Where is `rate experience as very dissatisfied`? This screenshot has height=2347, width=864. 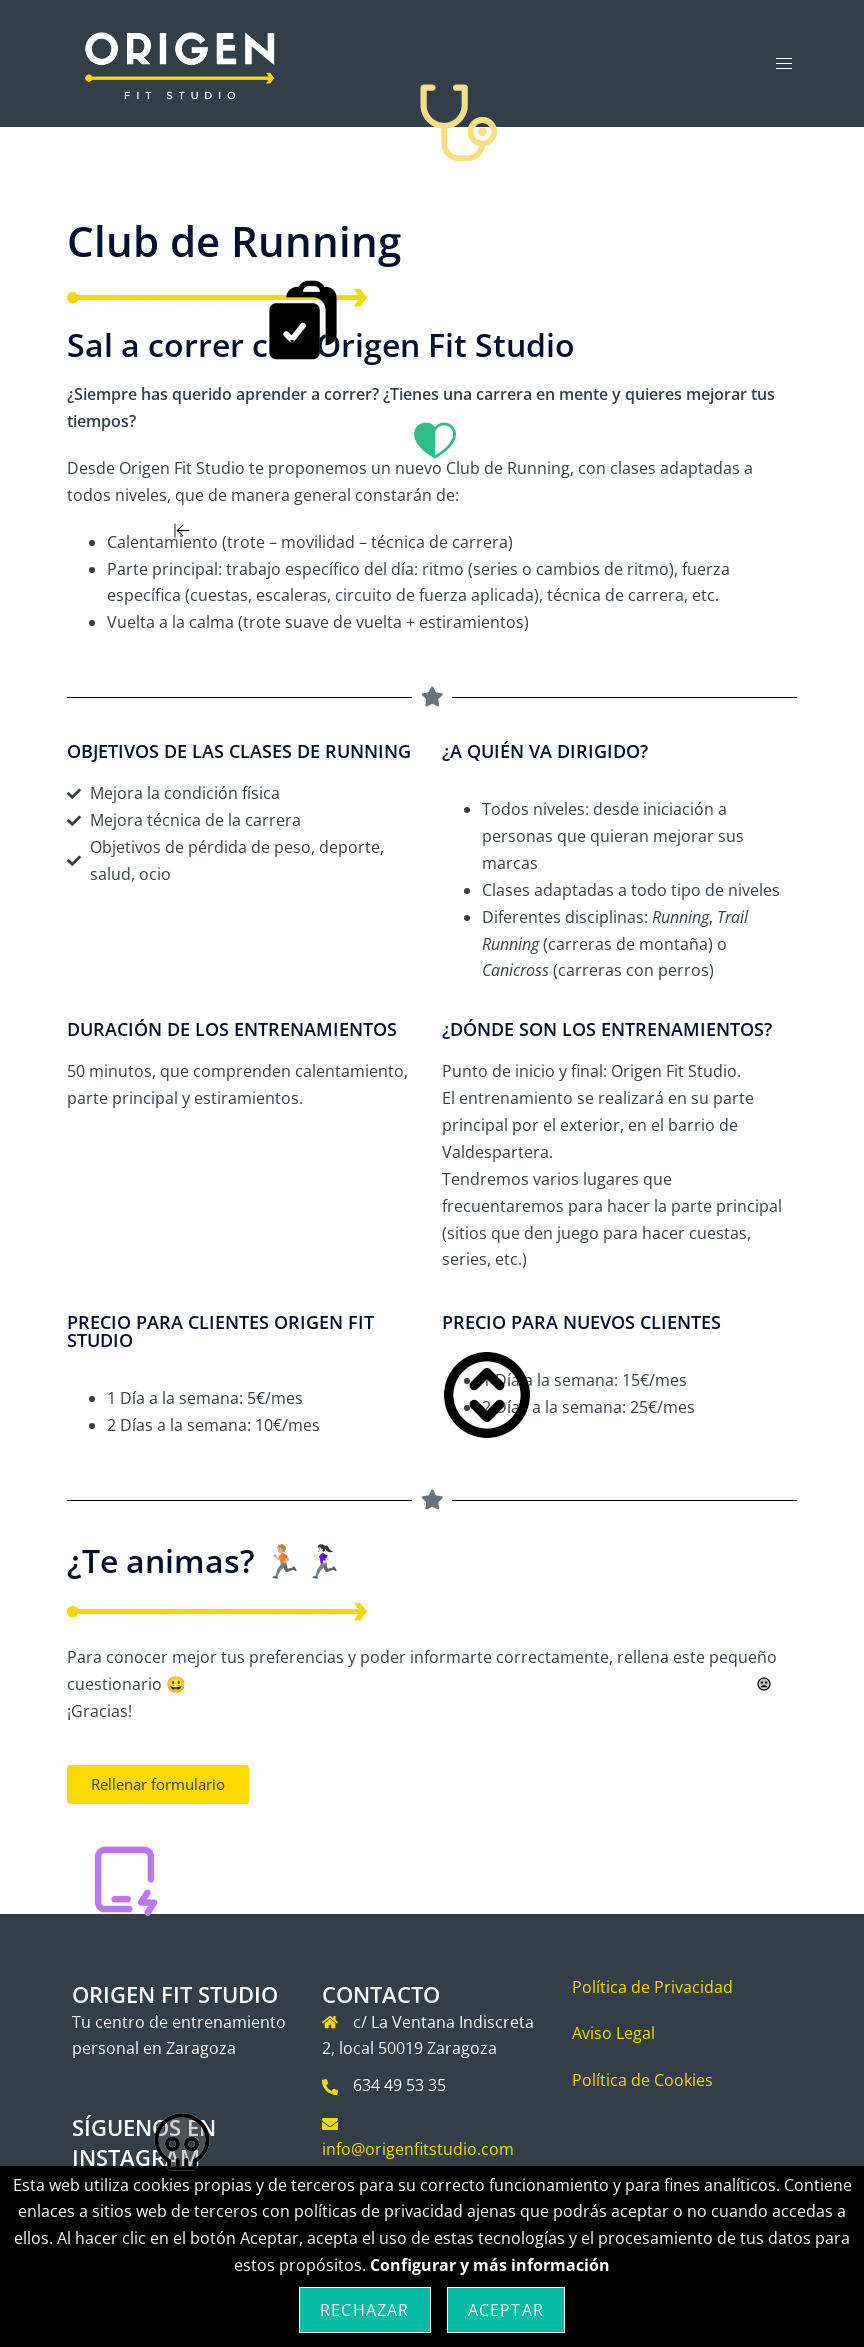
rate experience as very dissatisfied is located at coordinates (764, 1684).